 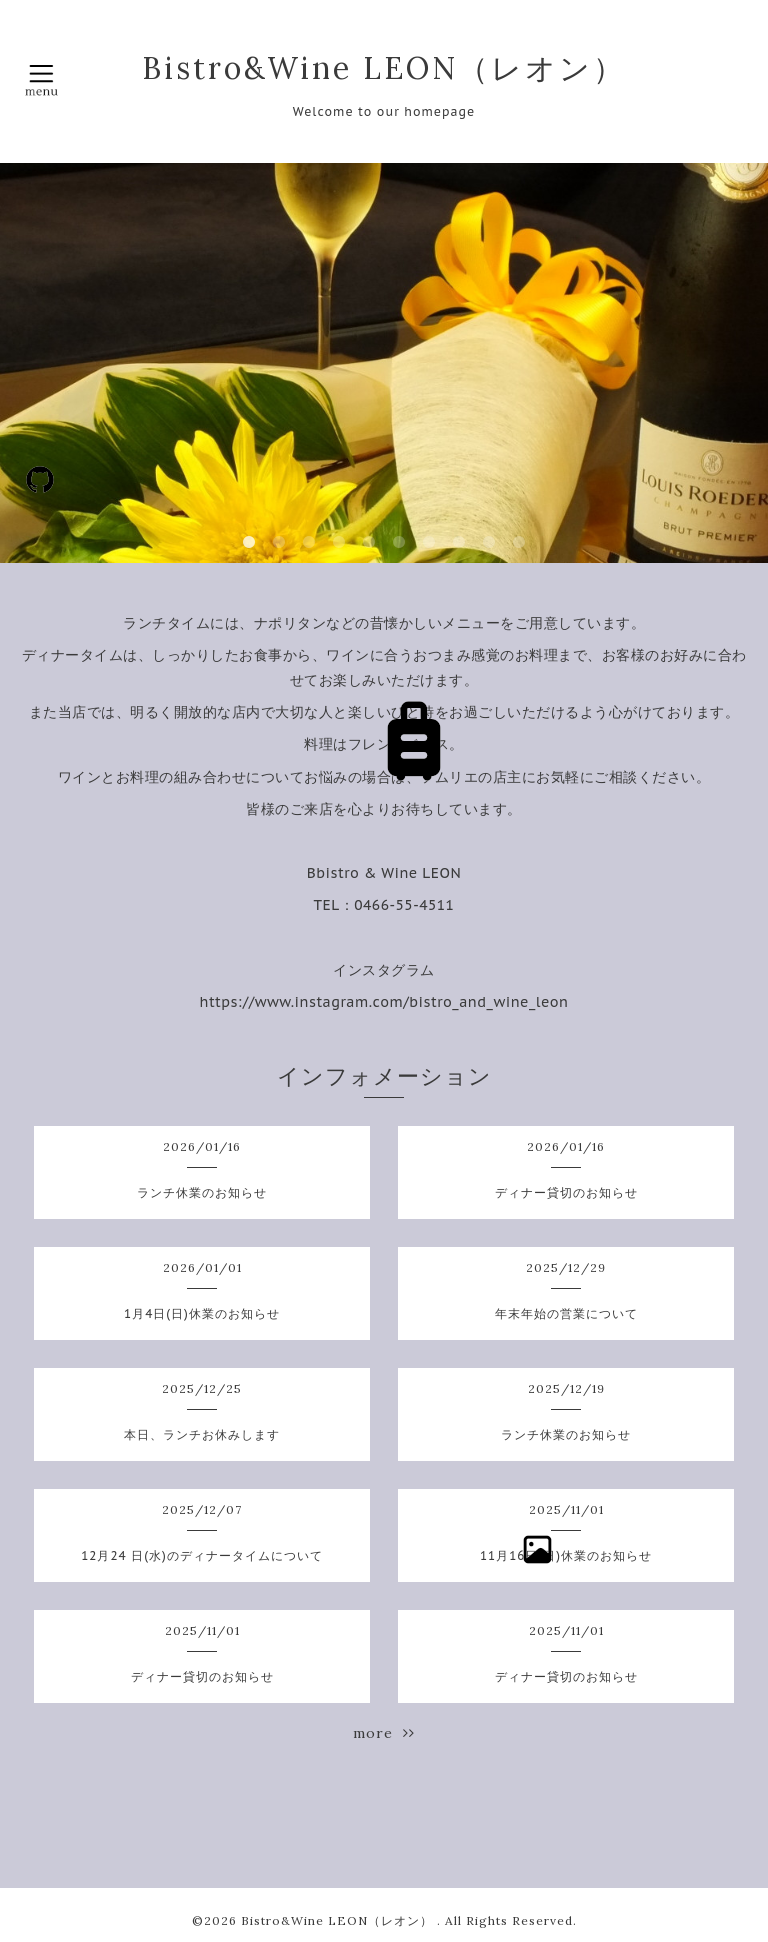 What do you see at coordinates (414, 741) in the screenshot?
I see `access travel or trip planning features` at bounding box center [414, 741].